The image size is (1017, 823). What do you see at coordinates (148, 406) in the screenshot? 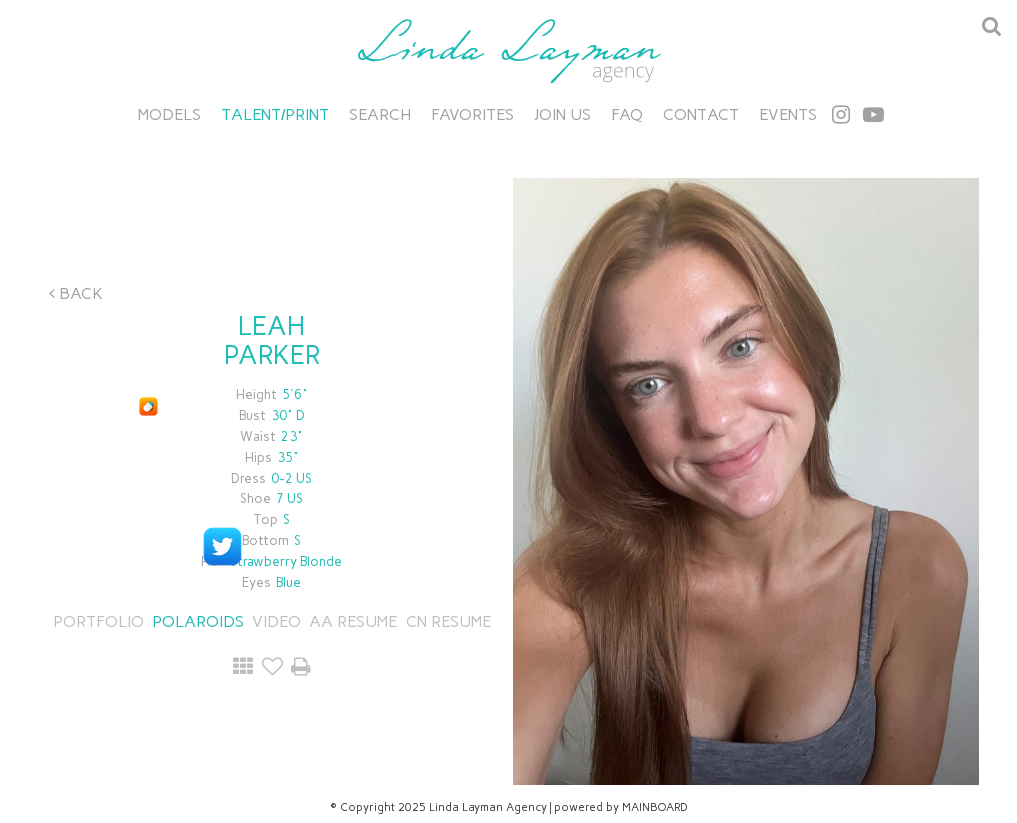
I see `open kid3 audio tag editor` at bounding box center [148, 406].